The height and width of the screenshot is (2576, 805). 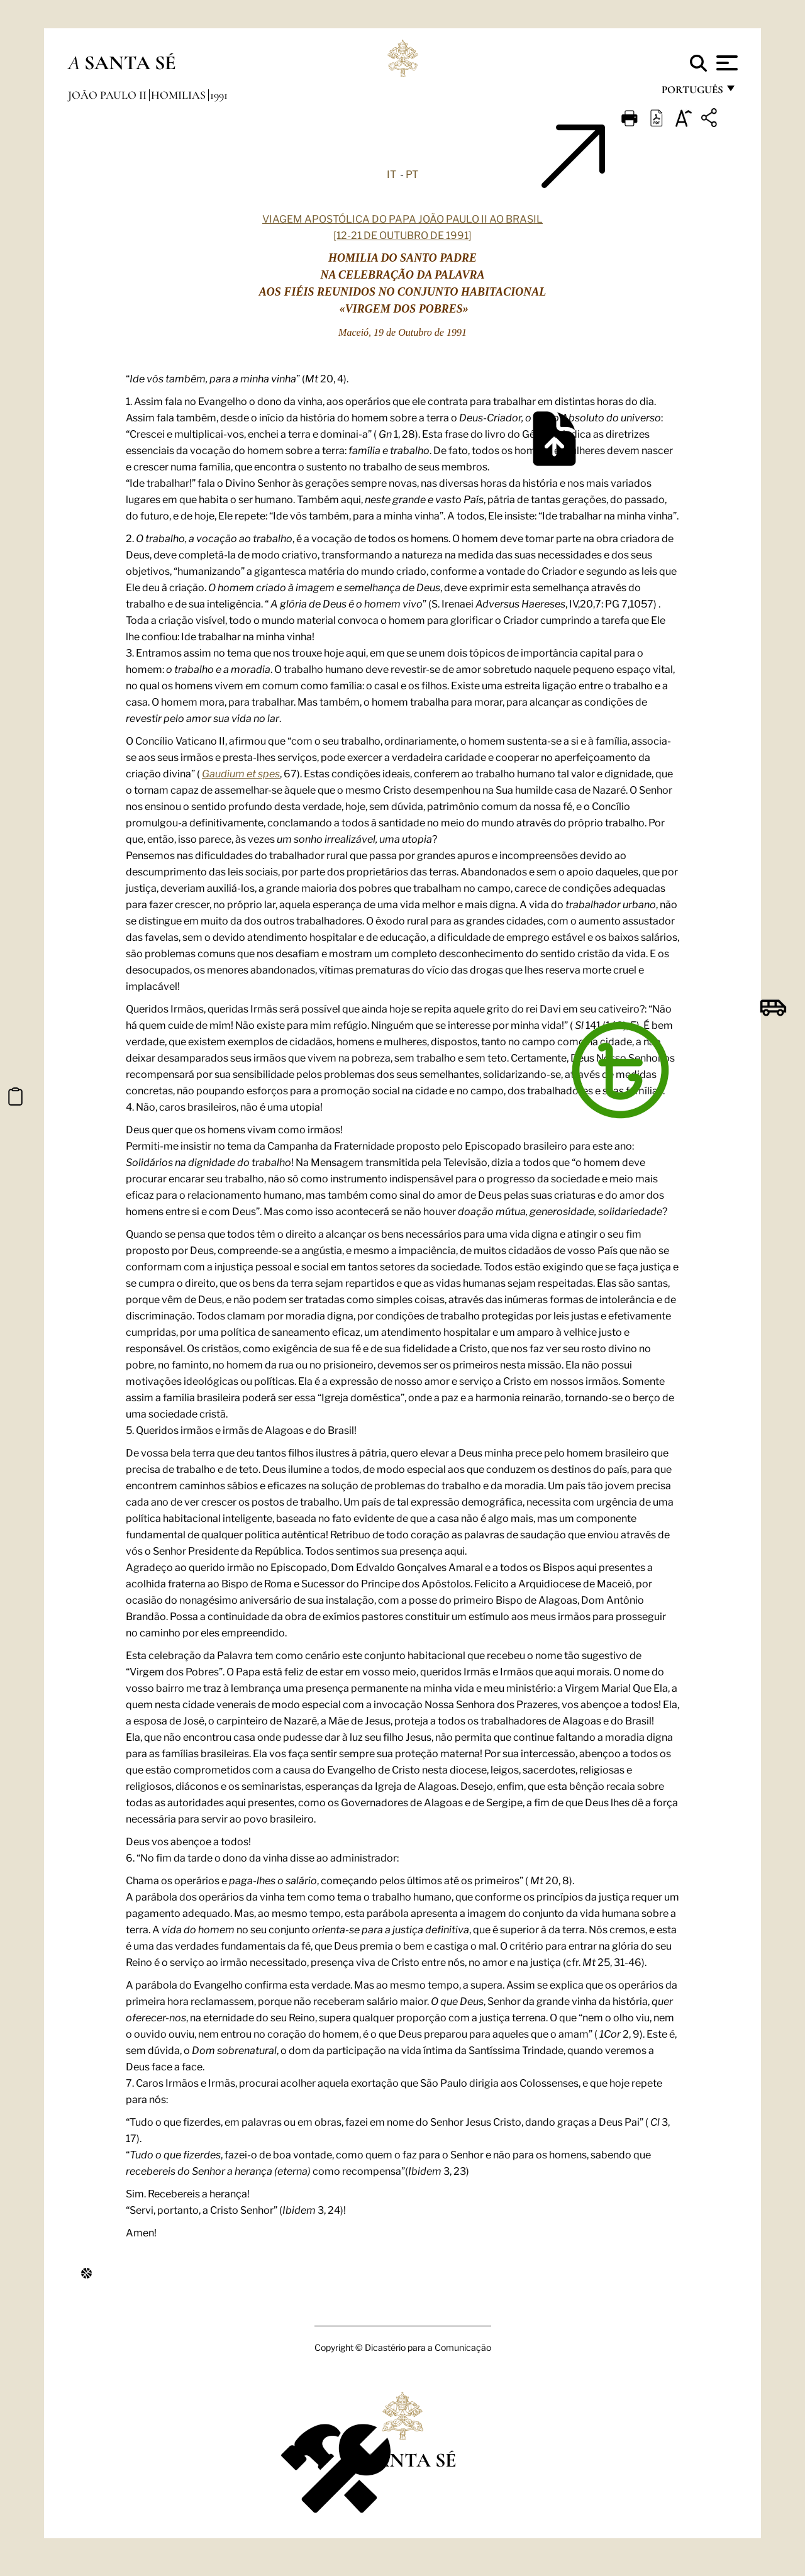 I want to click on access settings or configuration options, so click(x=336, y=2468).